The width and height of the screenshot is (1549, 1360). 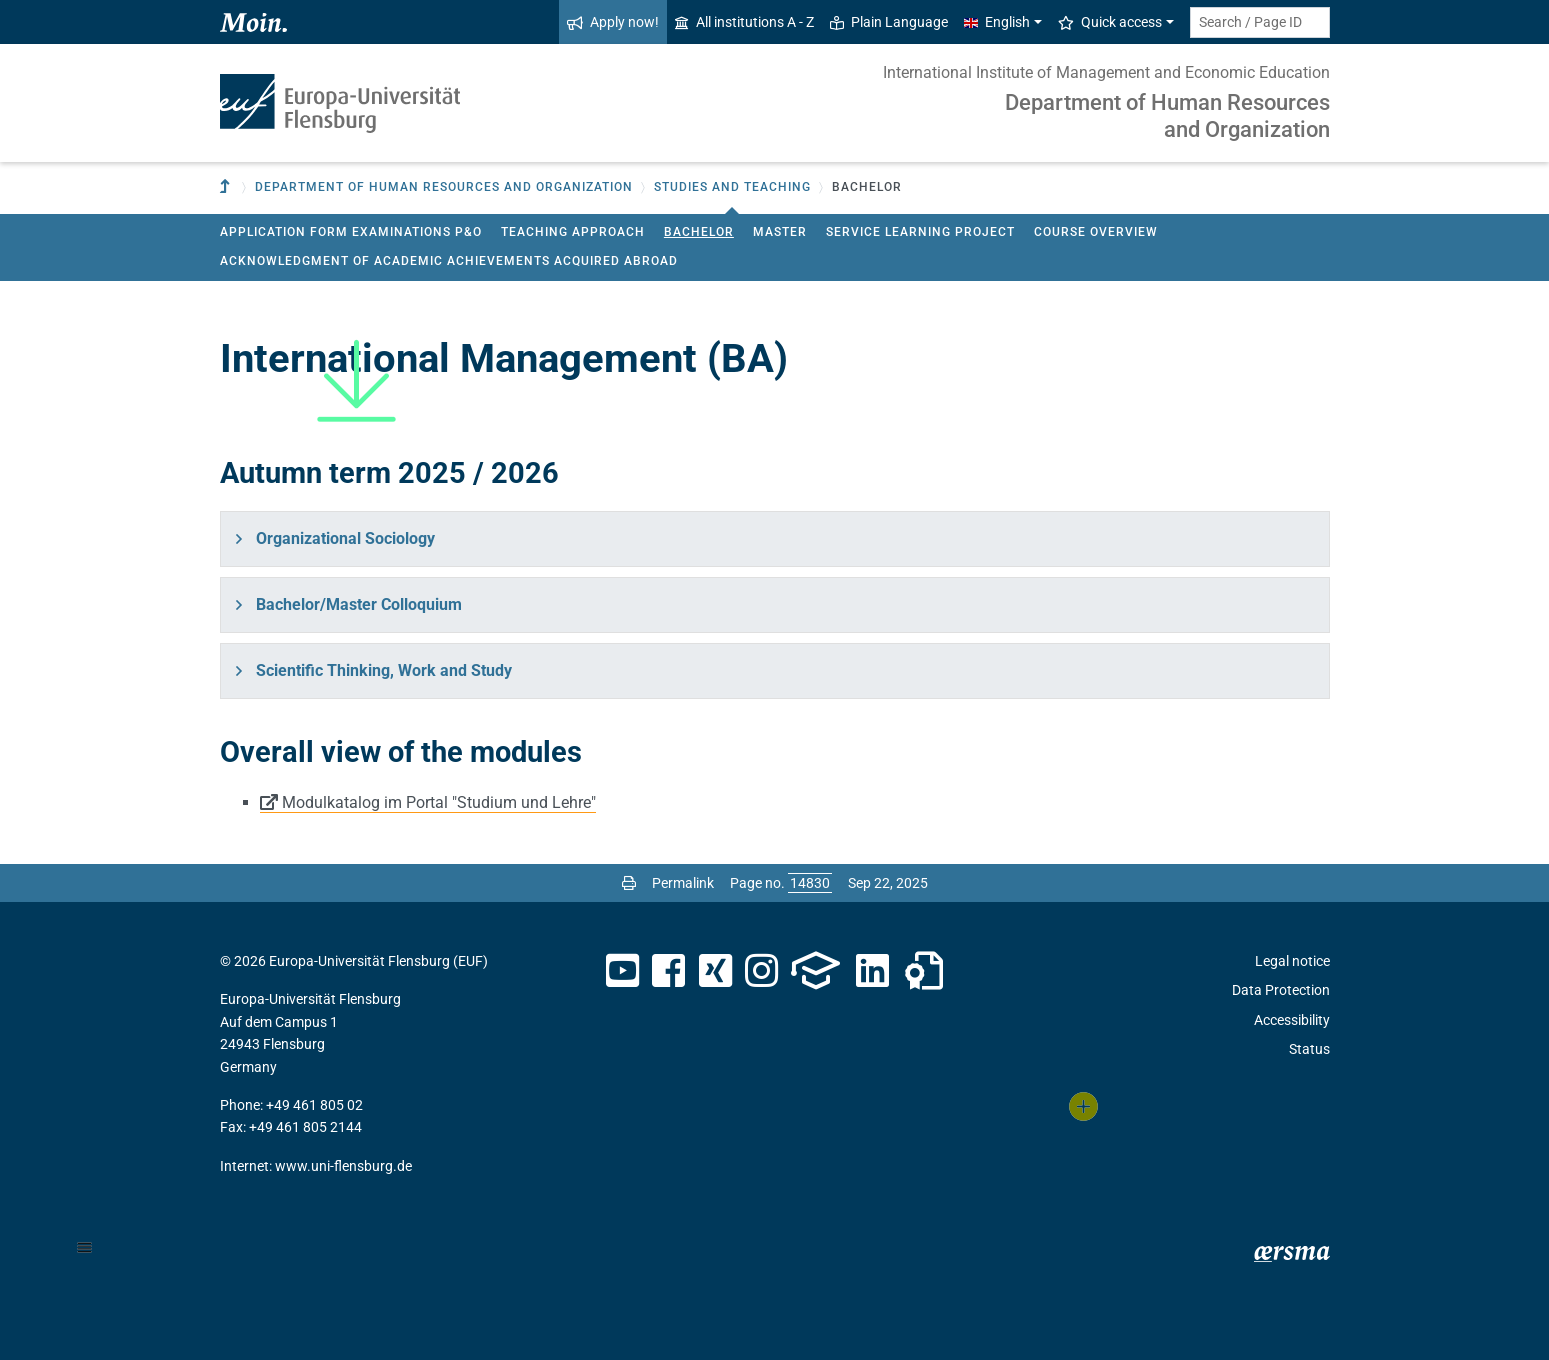 What do you see at coordinates (84, 1247) in the screenshot?
I see `justify text alignment` at bounding box center [84, 1247].